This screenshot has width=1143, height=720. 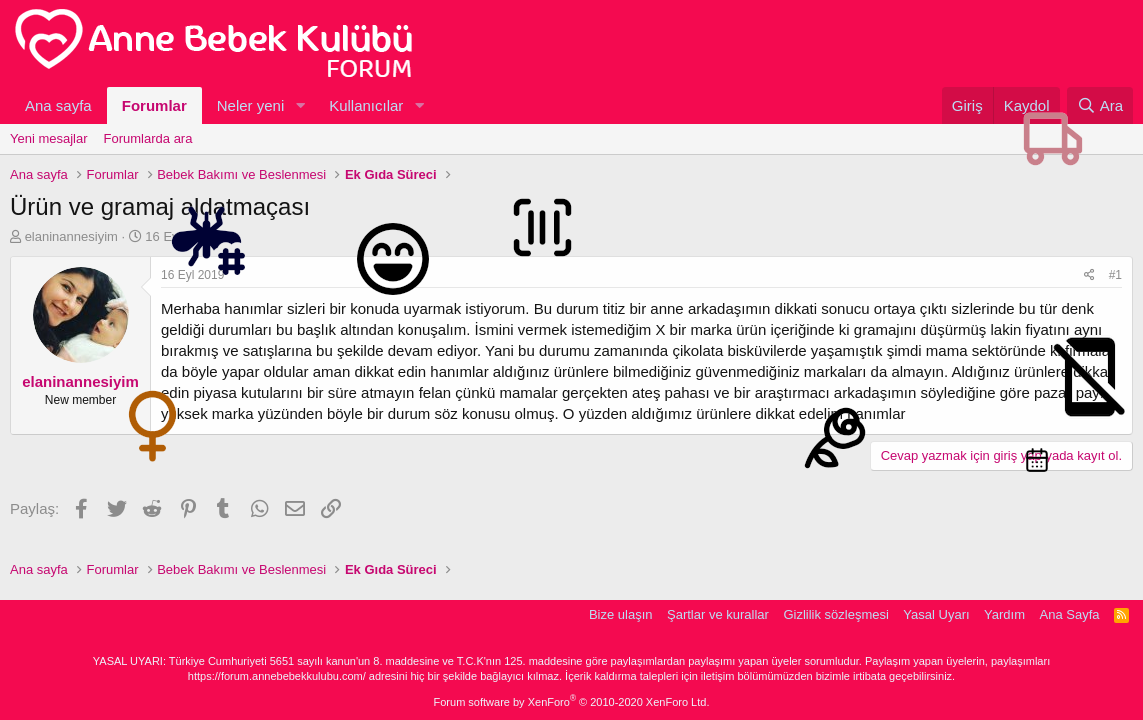 I want to click on view calendar with scheduled events, so click(x=1037, y=460).